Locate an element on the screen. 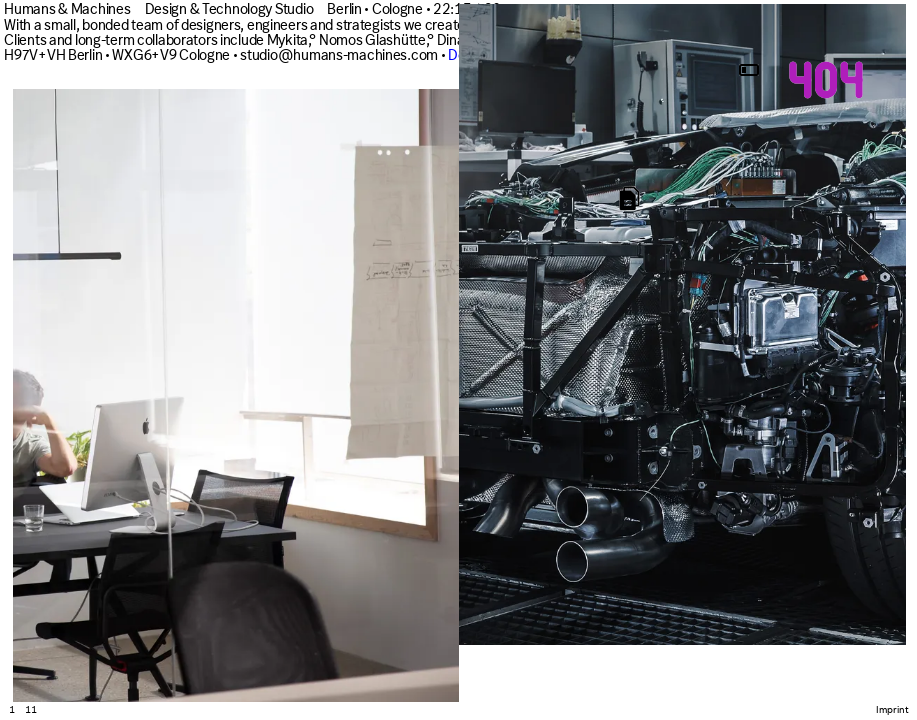 This screenshot has width=917, height=720. indicates low battery status is located at coordinates (749, 70).